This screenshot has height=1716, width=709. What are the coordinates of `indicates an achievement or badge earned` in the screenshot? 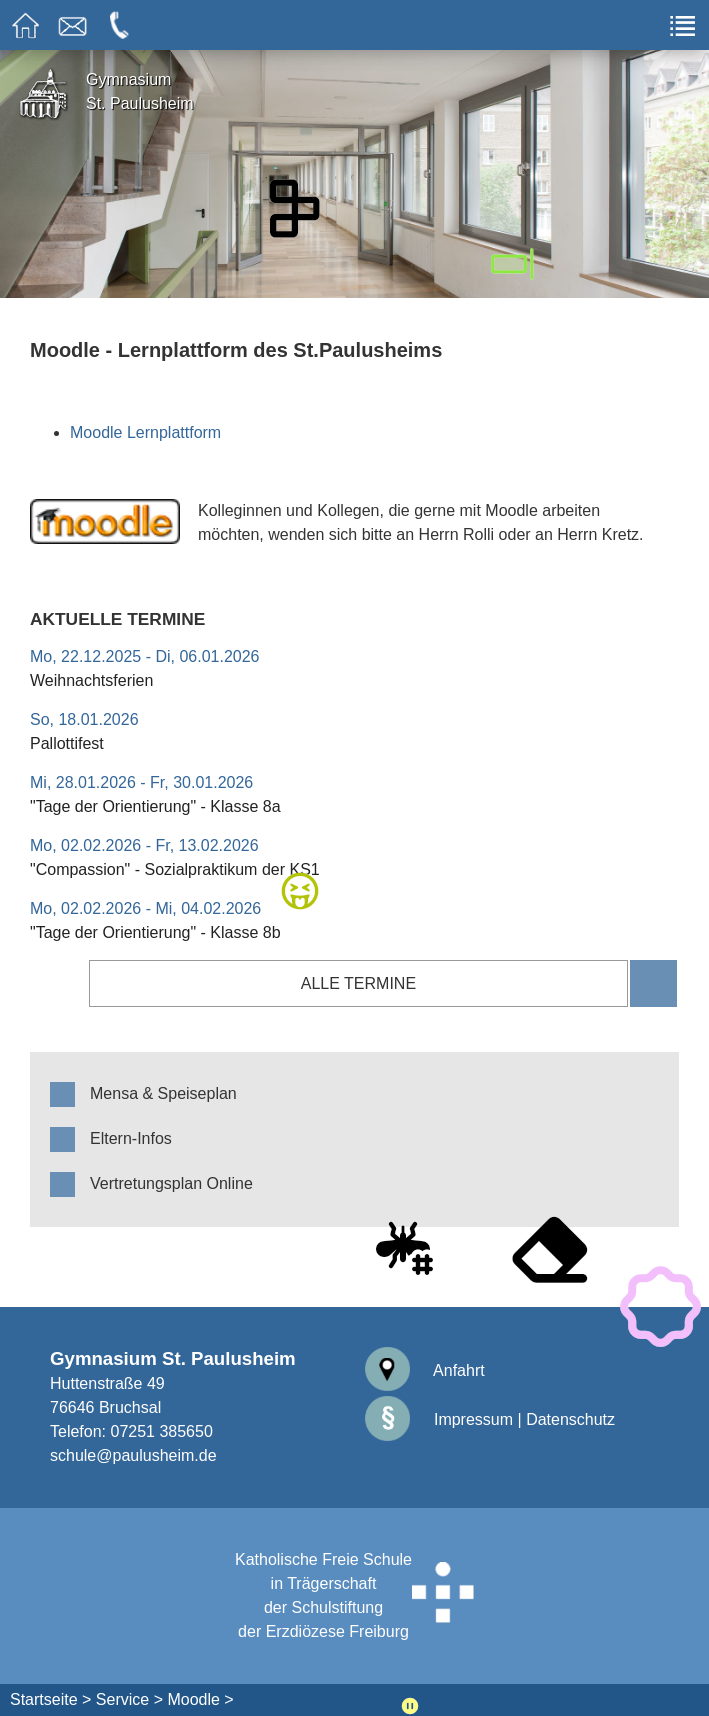 It's located at (660, 1306).